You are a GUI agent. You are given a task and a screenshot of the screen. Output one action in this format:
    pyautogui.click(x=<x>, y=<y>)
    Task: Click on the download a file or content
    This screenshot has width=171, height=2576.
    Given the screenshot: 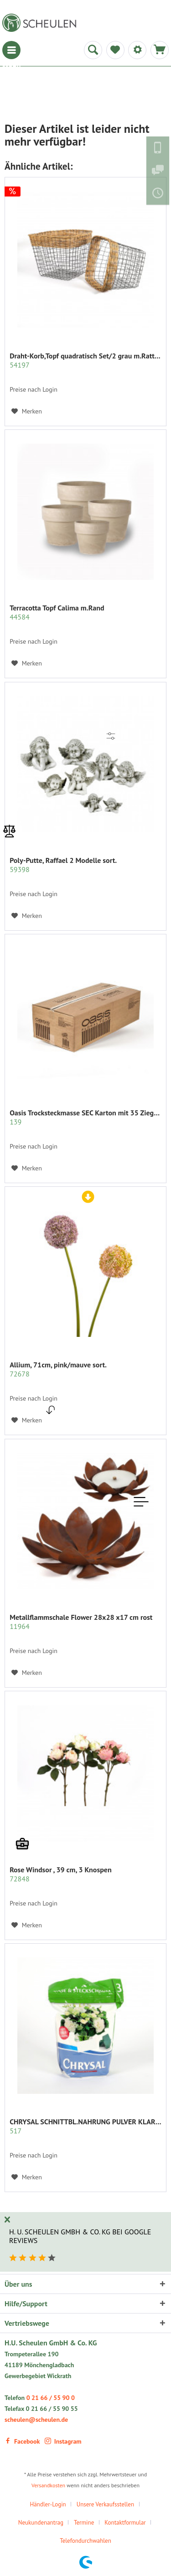 What is the action you would take?
    pyautogui.click(x=88, y=1197)
    